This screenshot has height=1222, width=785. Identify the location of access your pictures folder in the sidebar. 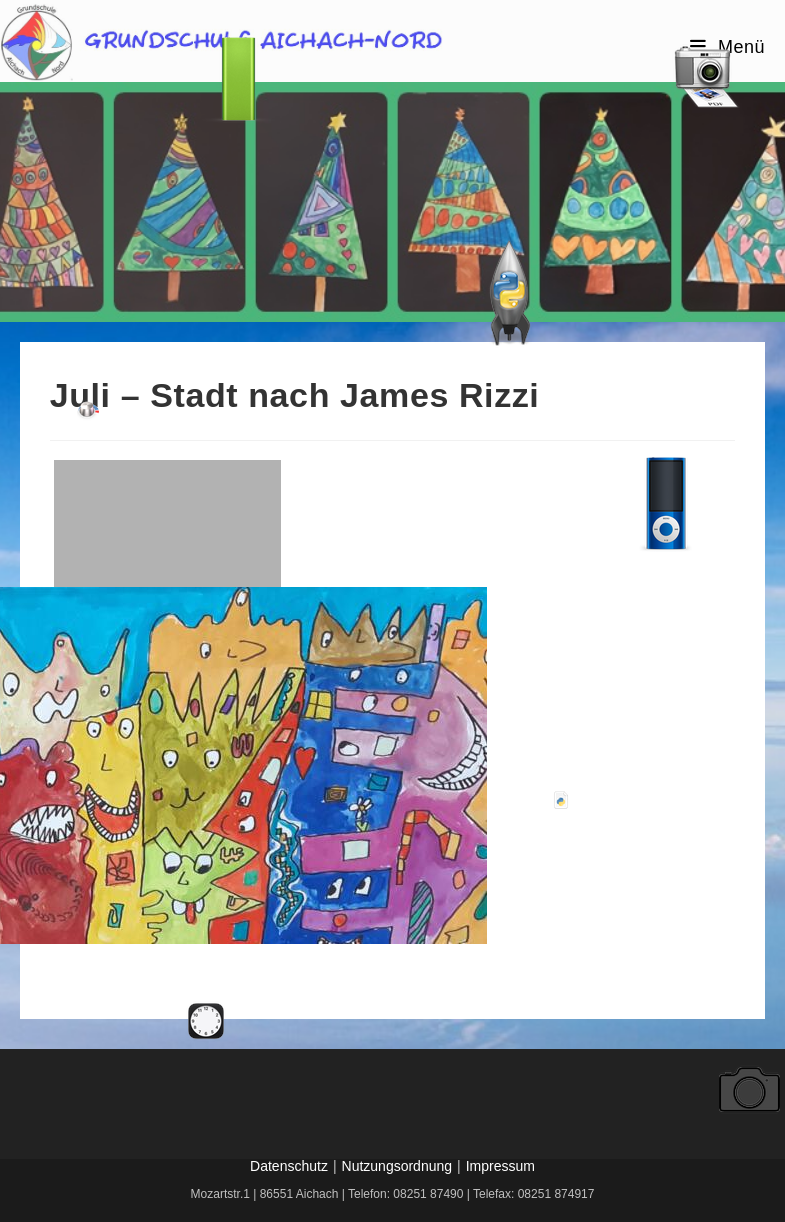
(749, 1089).